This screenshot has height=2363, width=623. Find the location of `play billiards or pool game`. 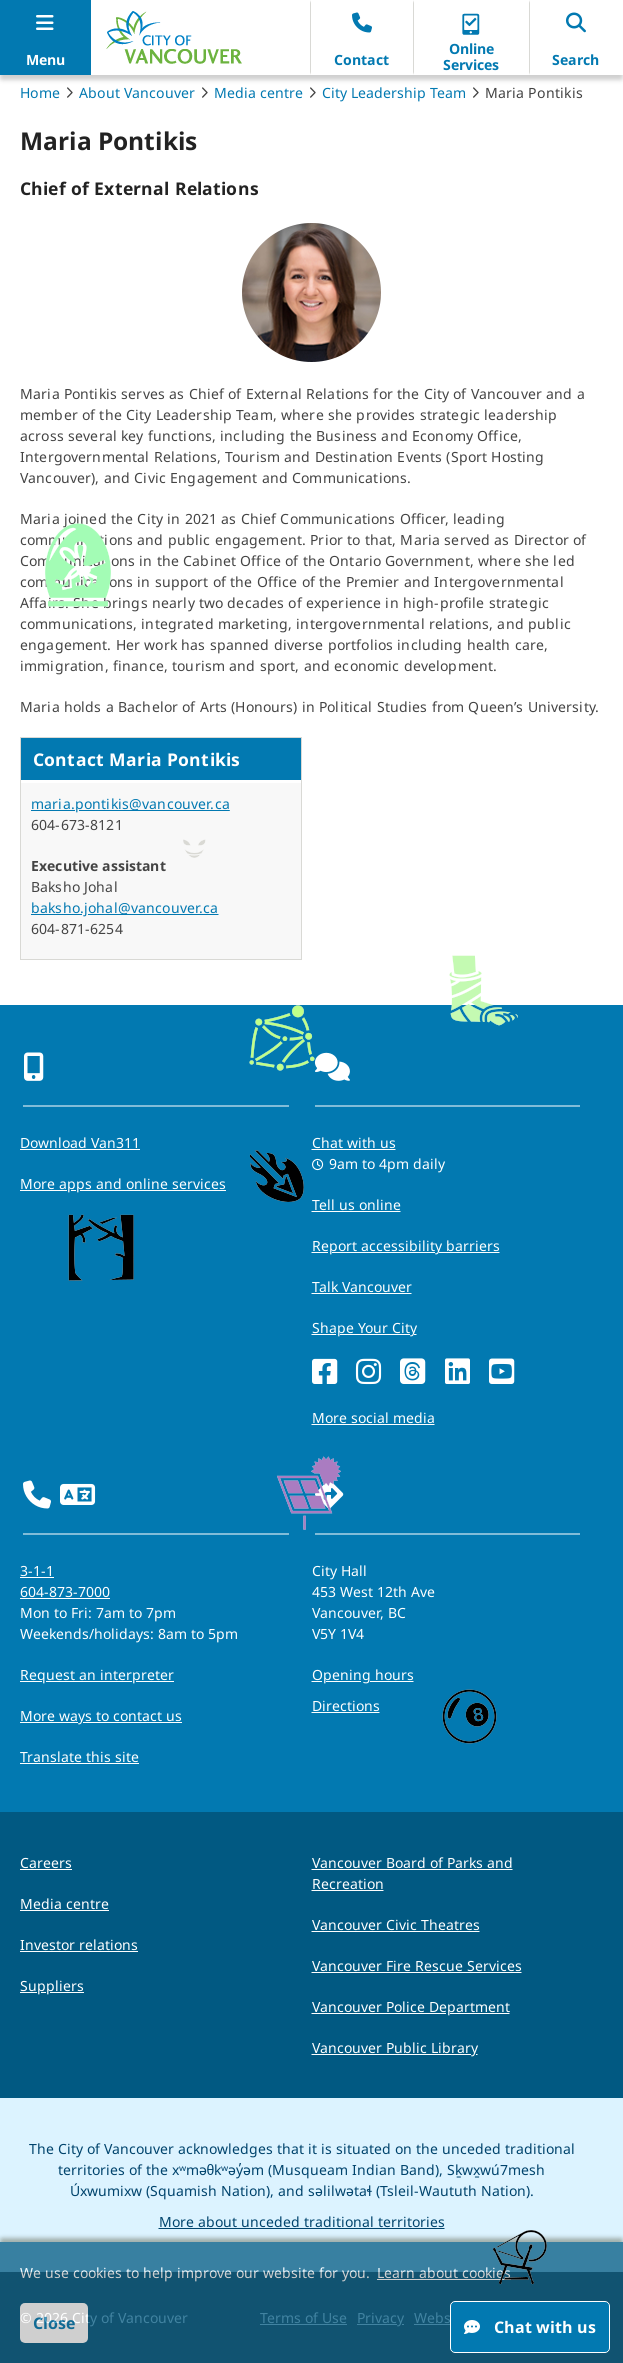

play billiards or pool game is located at coordinates (469, 1716).